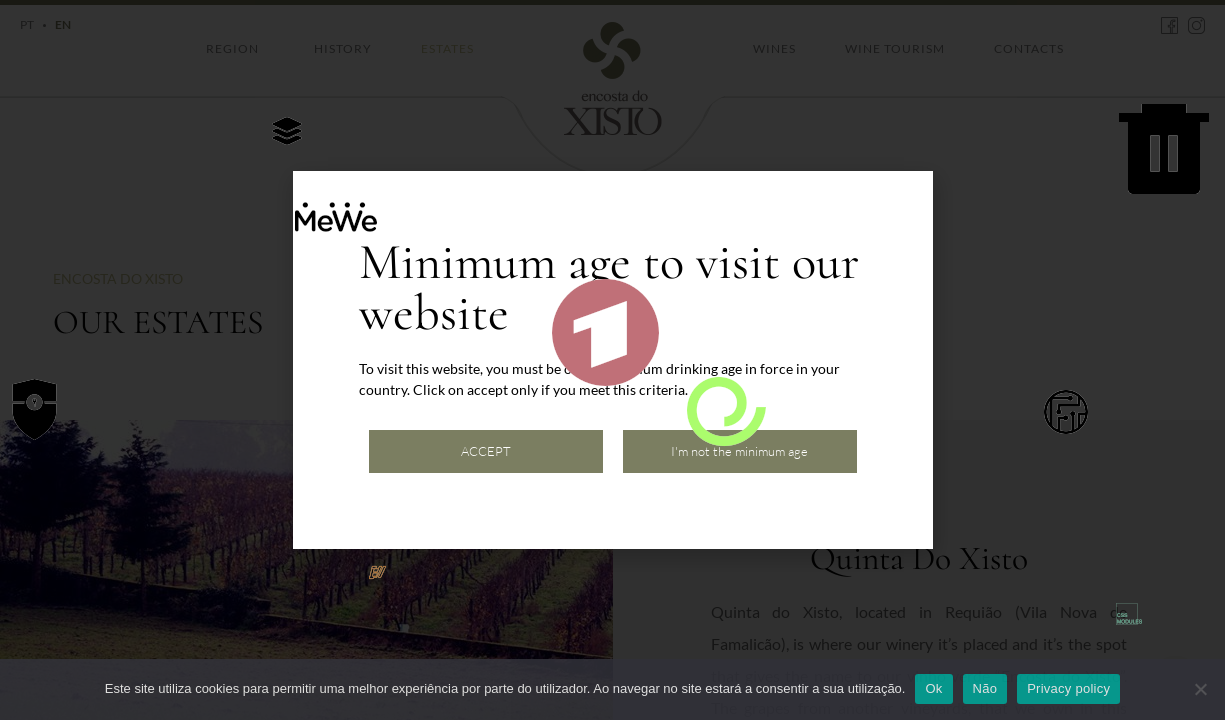  I want to click on every.org logo, so click(726, 411).